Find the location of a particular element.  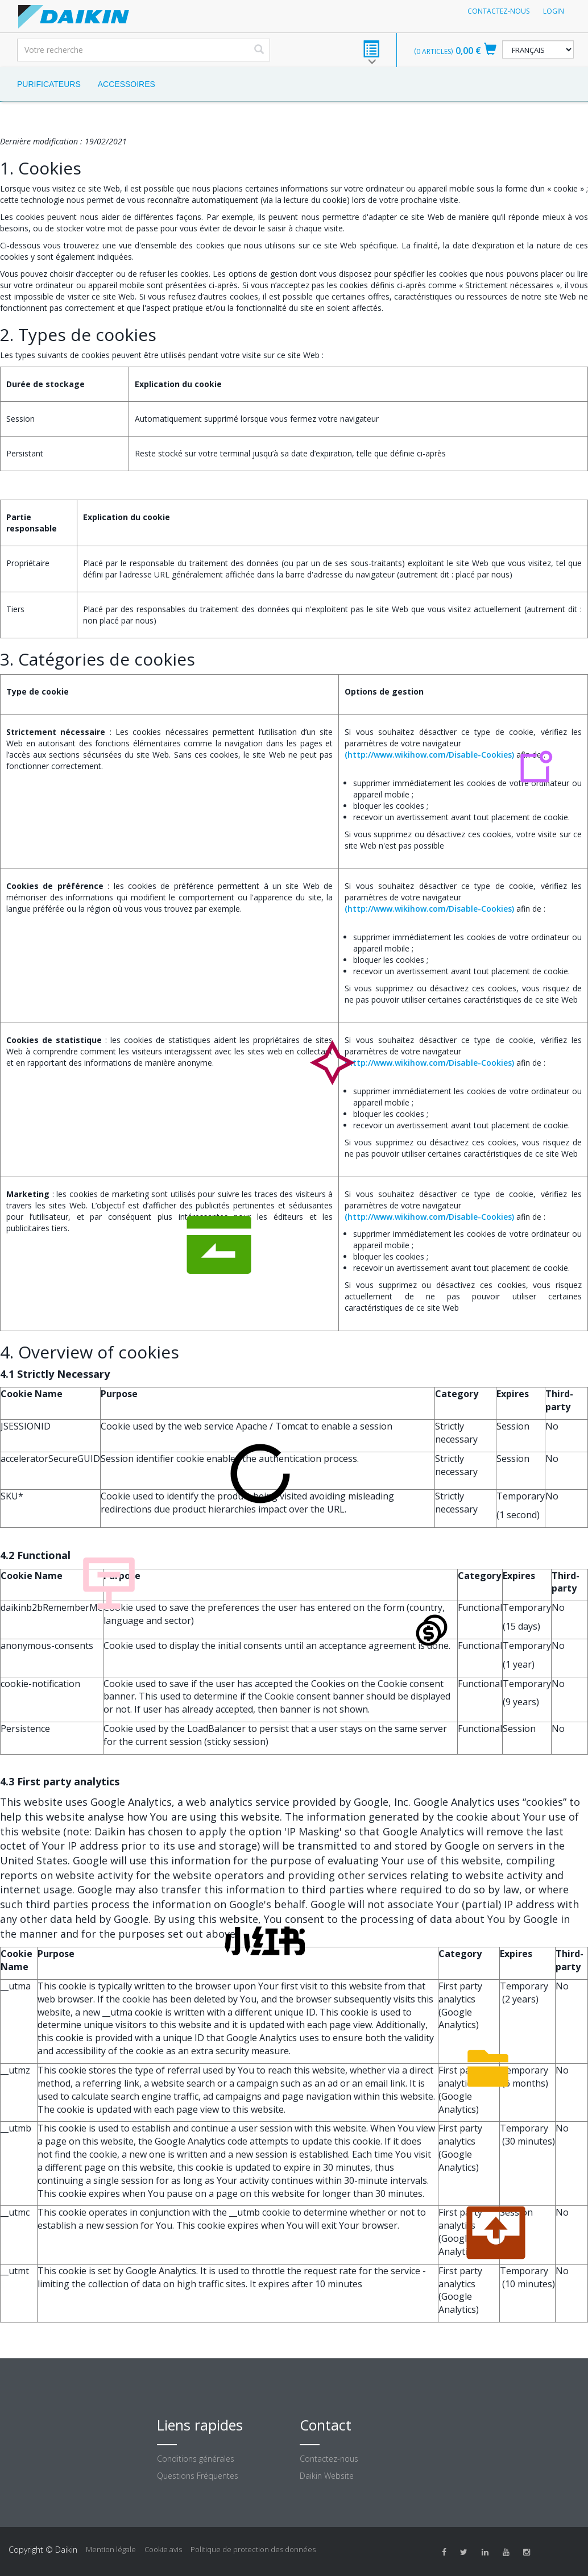

indicates new notifications or alerts is located at coordinates (535, 766).